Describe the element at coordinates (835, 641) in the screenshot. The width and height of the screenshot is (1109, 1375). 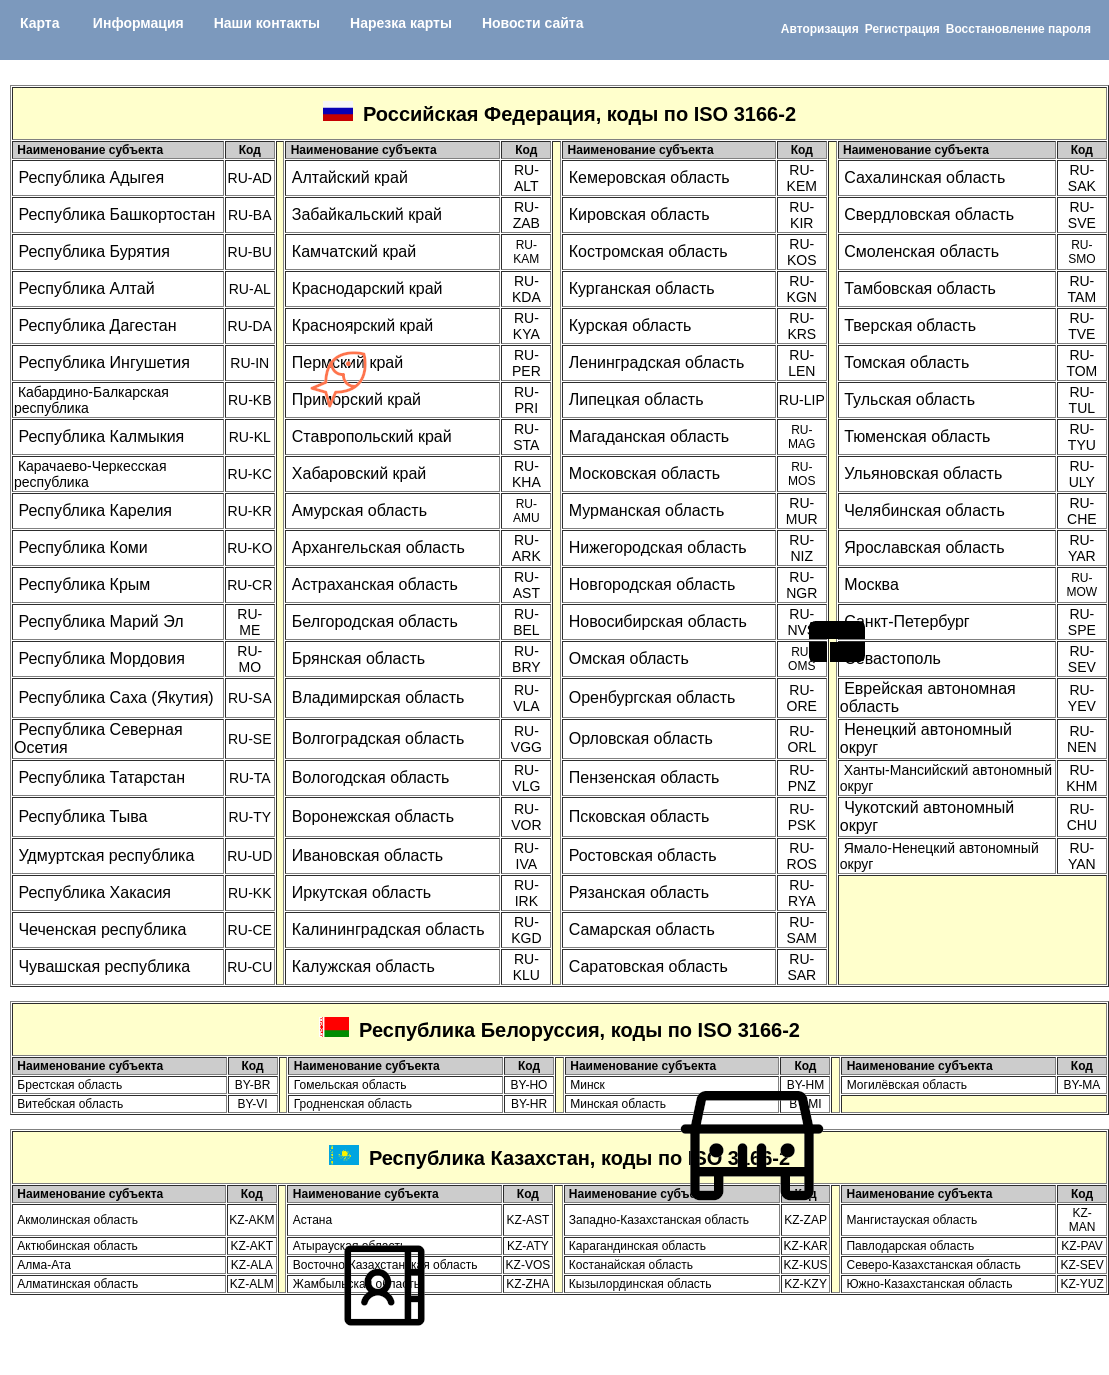
I see `switch to compact view layout` at that location.